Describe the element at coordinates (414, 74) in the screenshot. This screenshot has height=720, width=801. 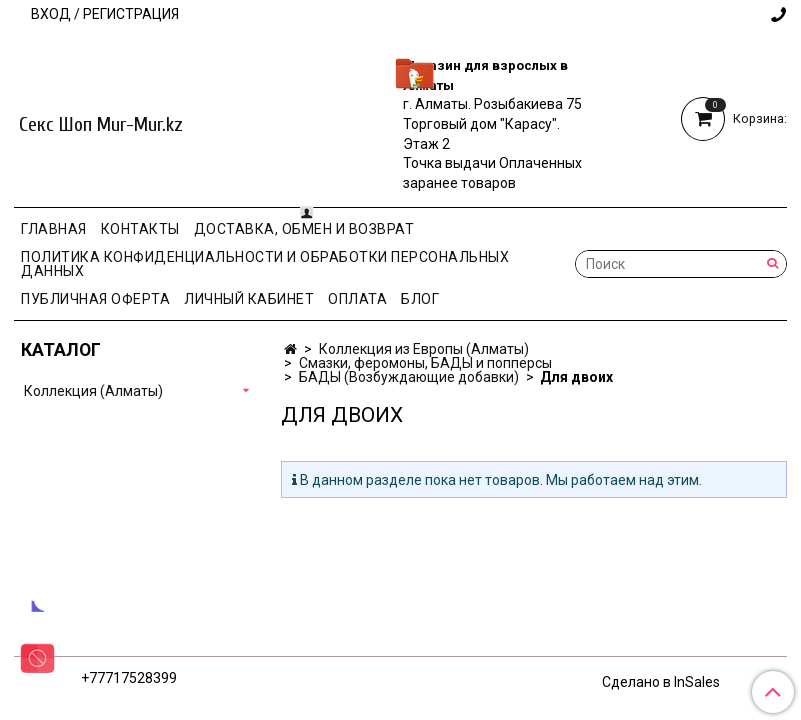
I see `open DuckDuckGo browser downloads folder` at that location.